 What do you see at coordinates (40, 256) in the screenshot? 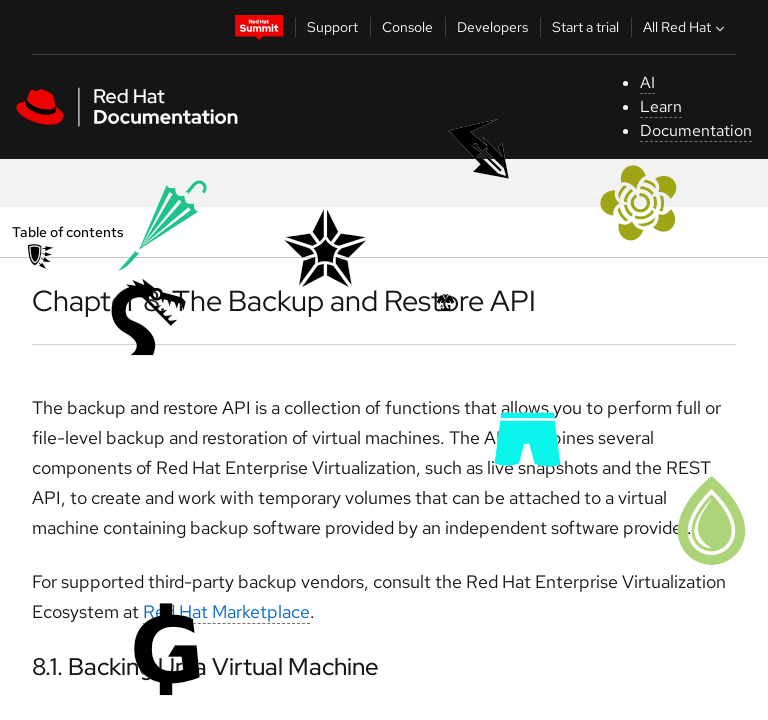
I see `indicates damage blocked or deflected` at bounding box center [40, 256].